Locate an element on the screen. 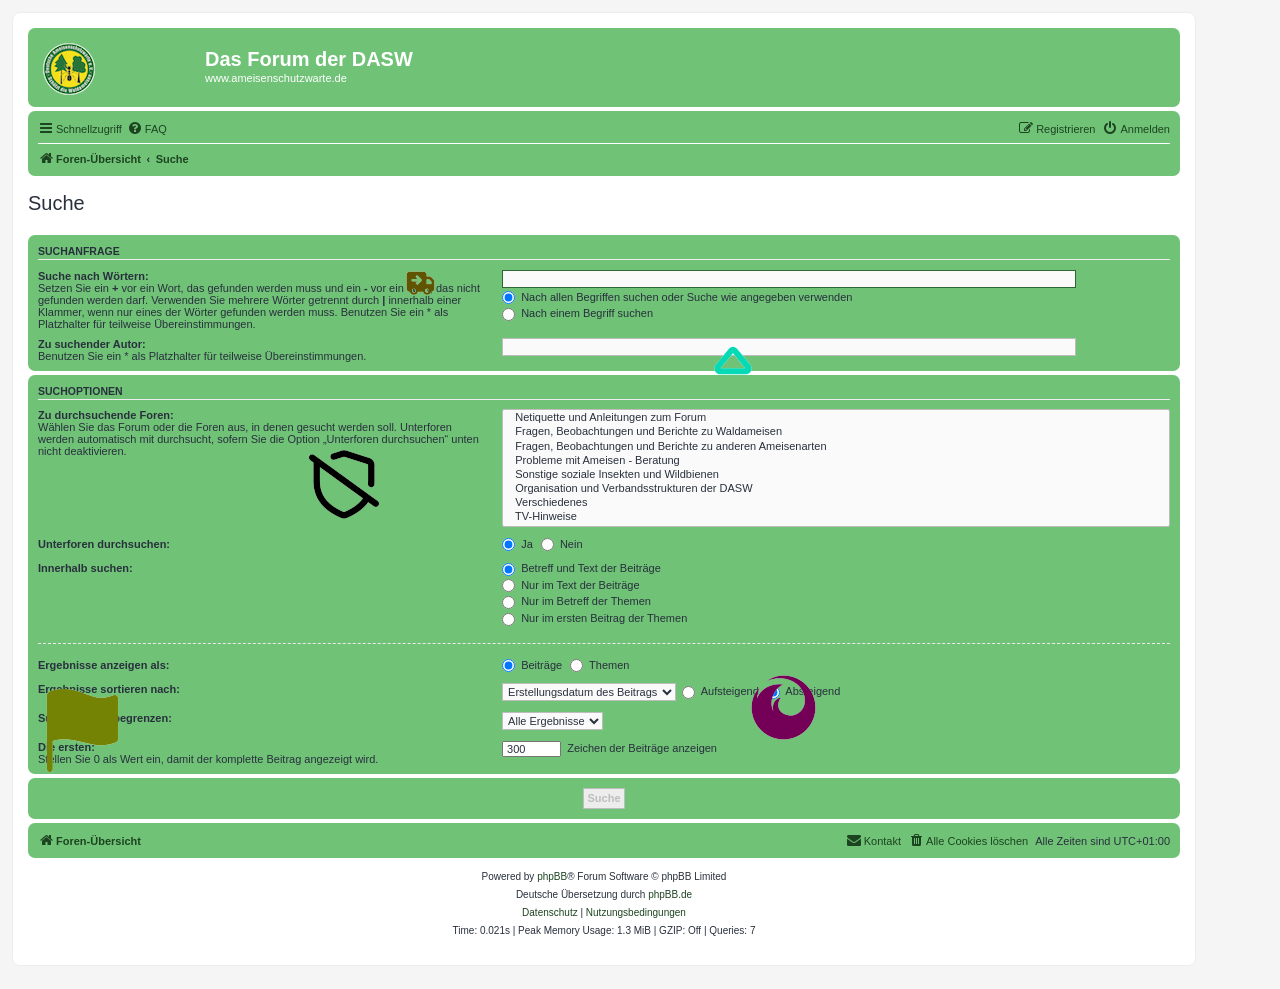 This screenshot has width=1280, height=989. scroll to top of page is located at coordinates (733, 362).